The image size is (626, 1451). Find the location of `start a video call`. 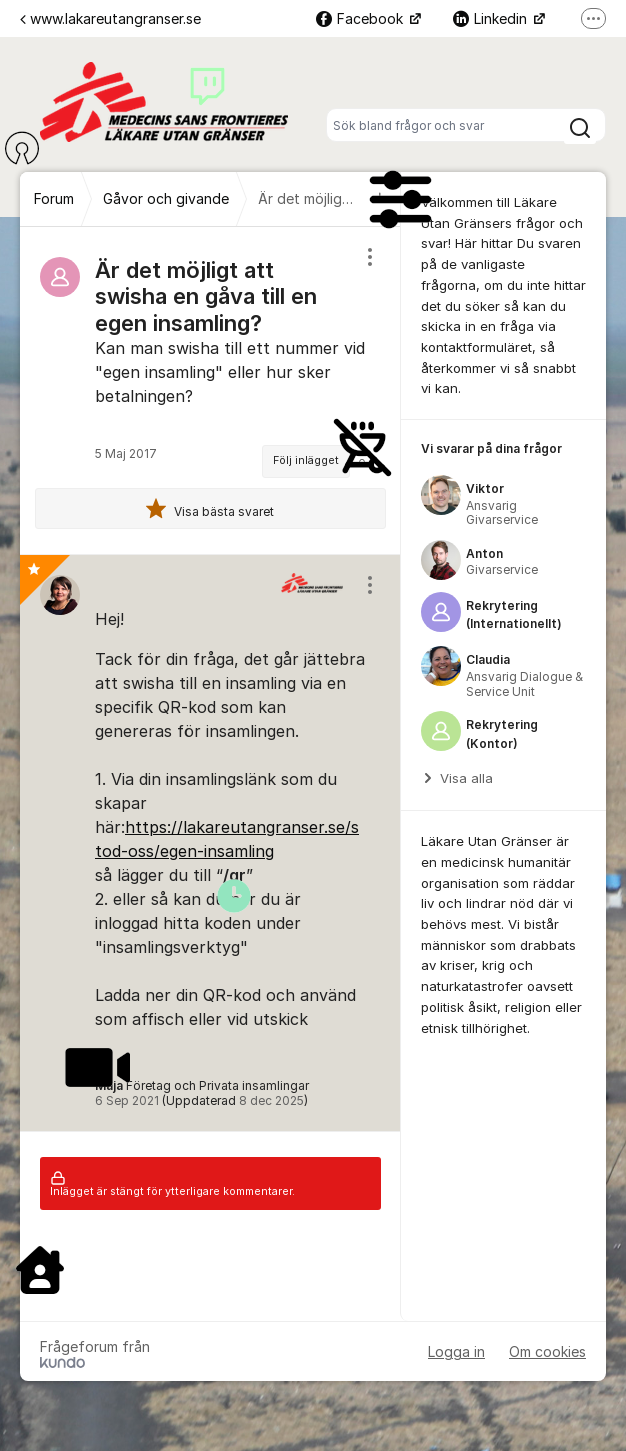

start a video call is located at coordinates (95, 1067).